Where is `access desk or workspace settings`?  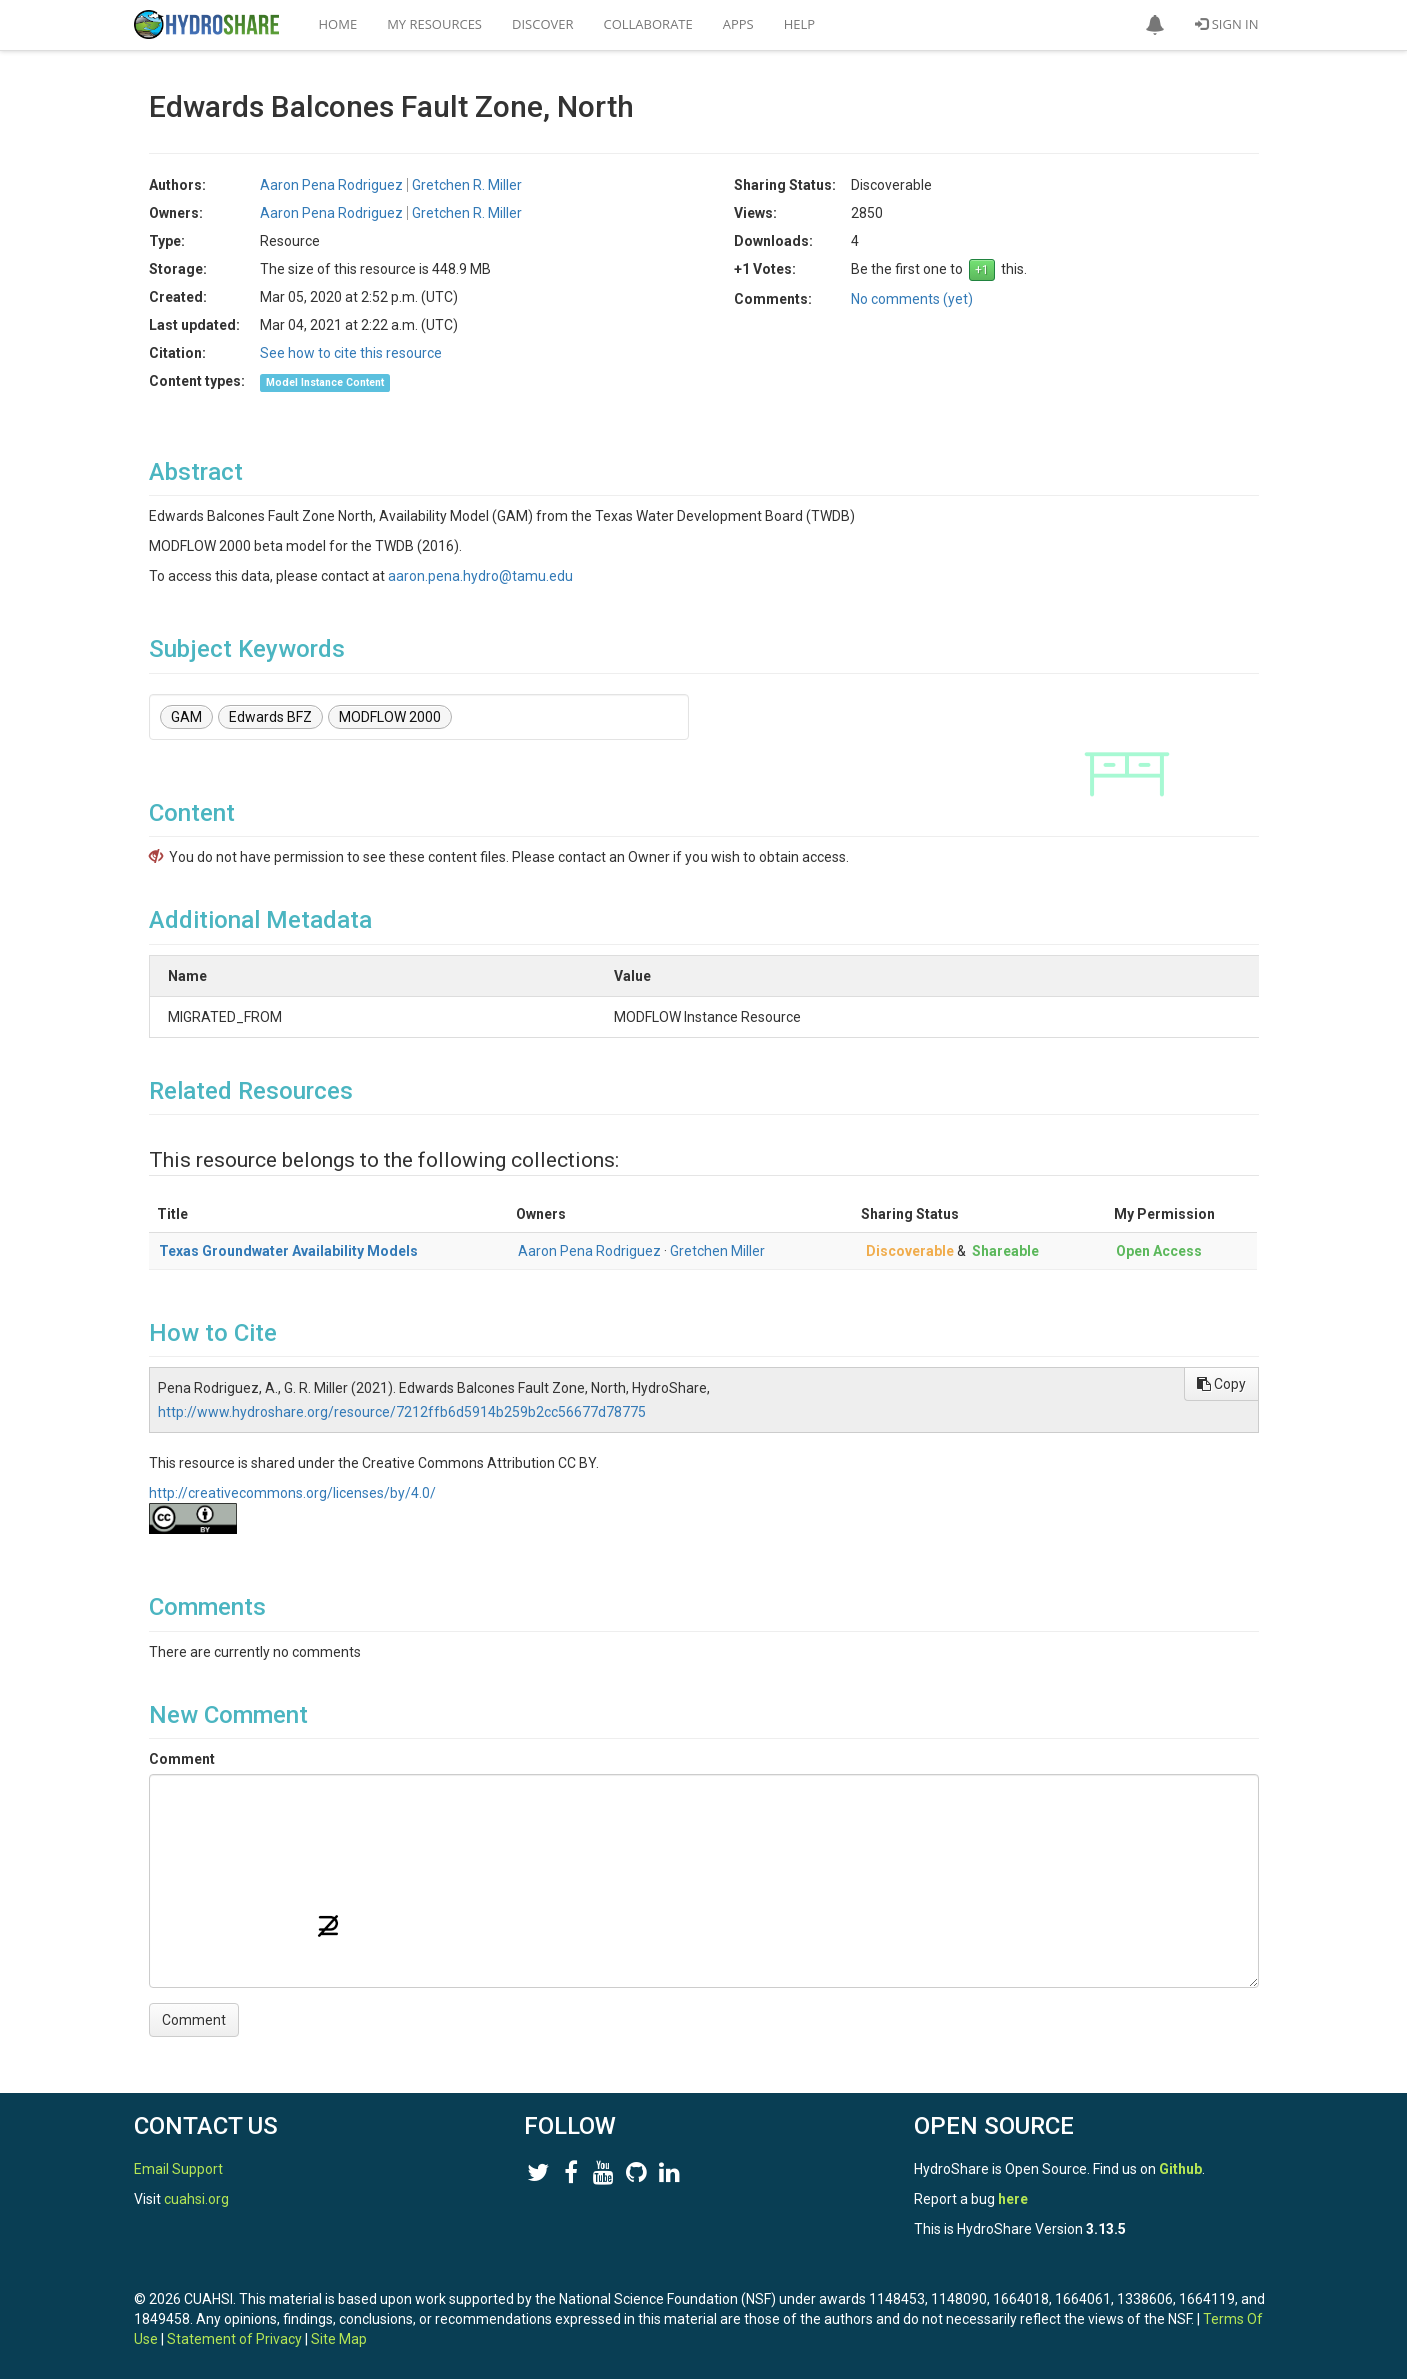
access desk or workspace settings is located at coordinates (1127, 773).